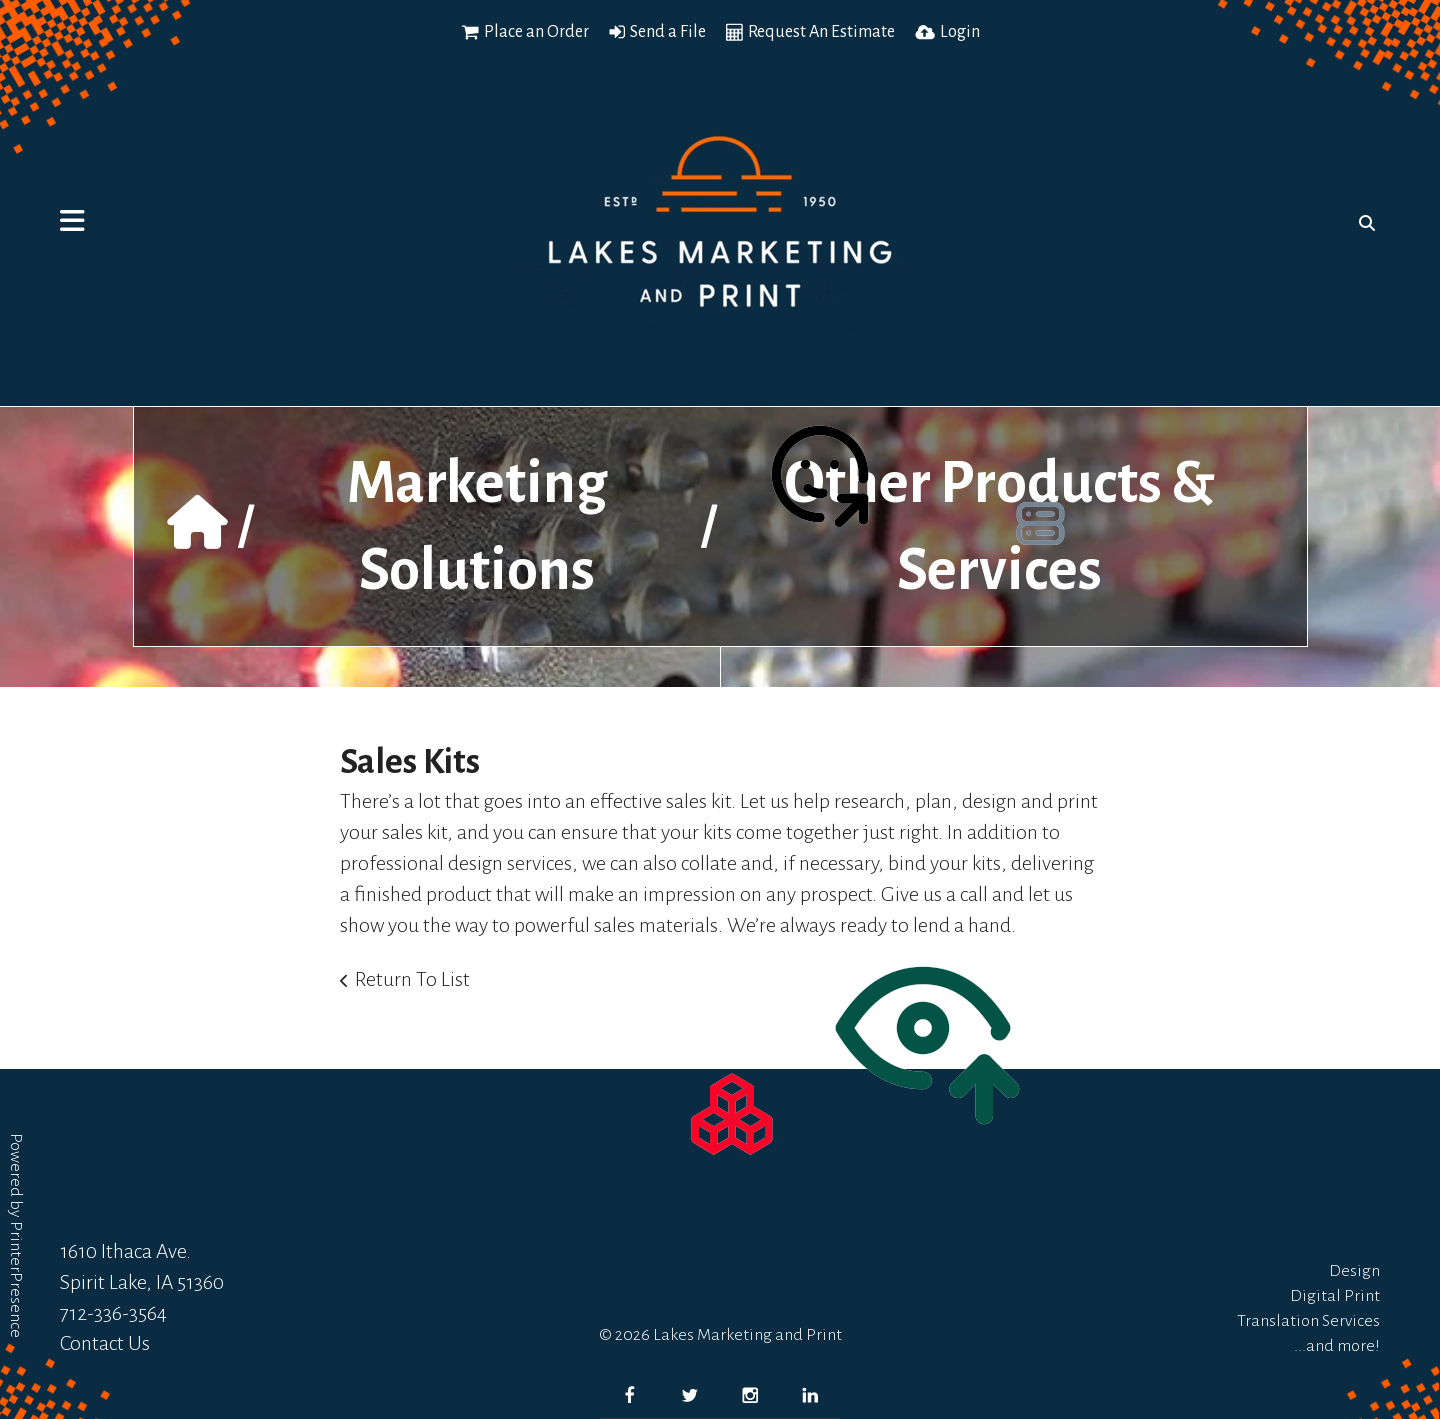 The height and width of the screenshot is (1419, 1440). Describe the element at coordinates (732, 1114) in the screenshot. I see `view all packages or deliveries` at that location.